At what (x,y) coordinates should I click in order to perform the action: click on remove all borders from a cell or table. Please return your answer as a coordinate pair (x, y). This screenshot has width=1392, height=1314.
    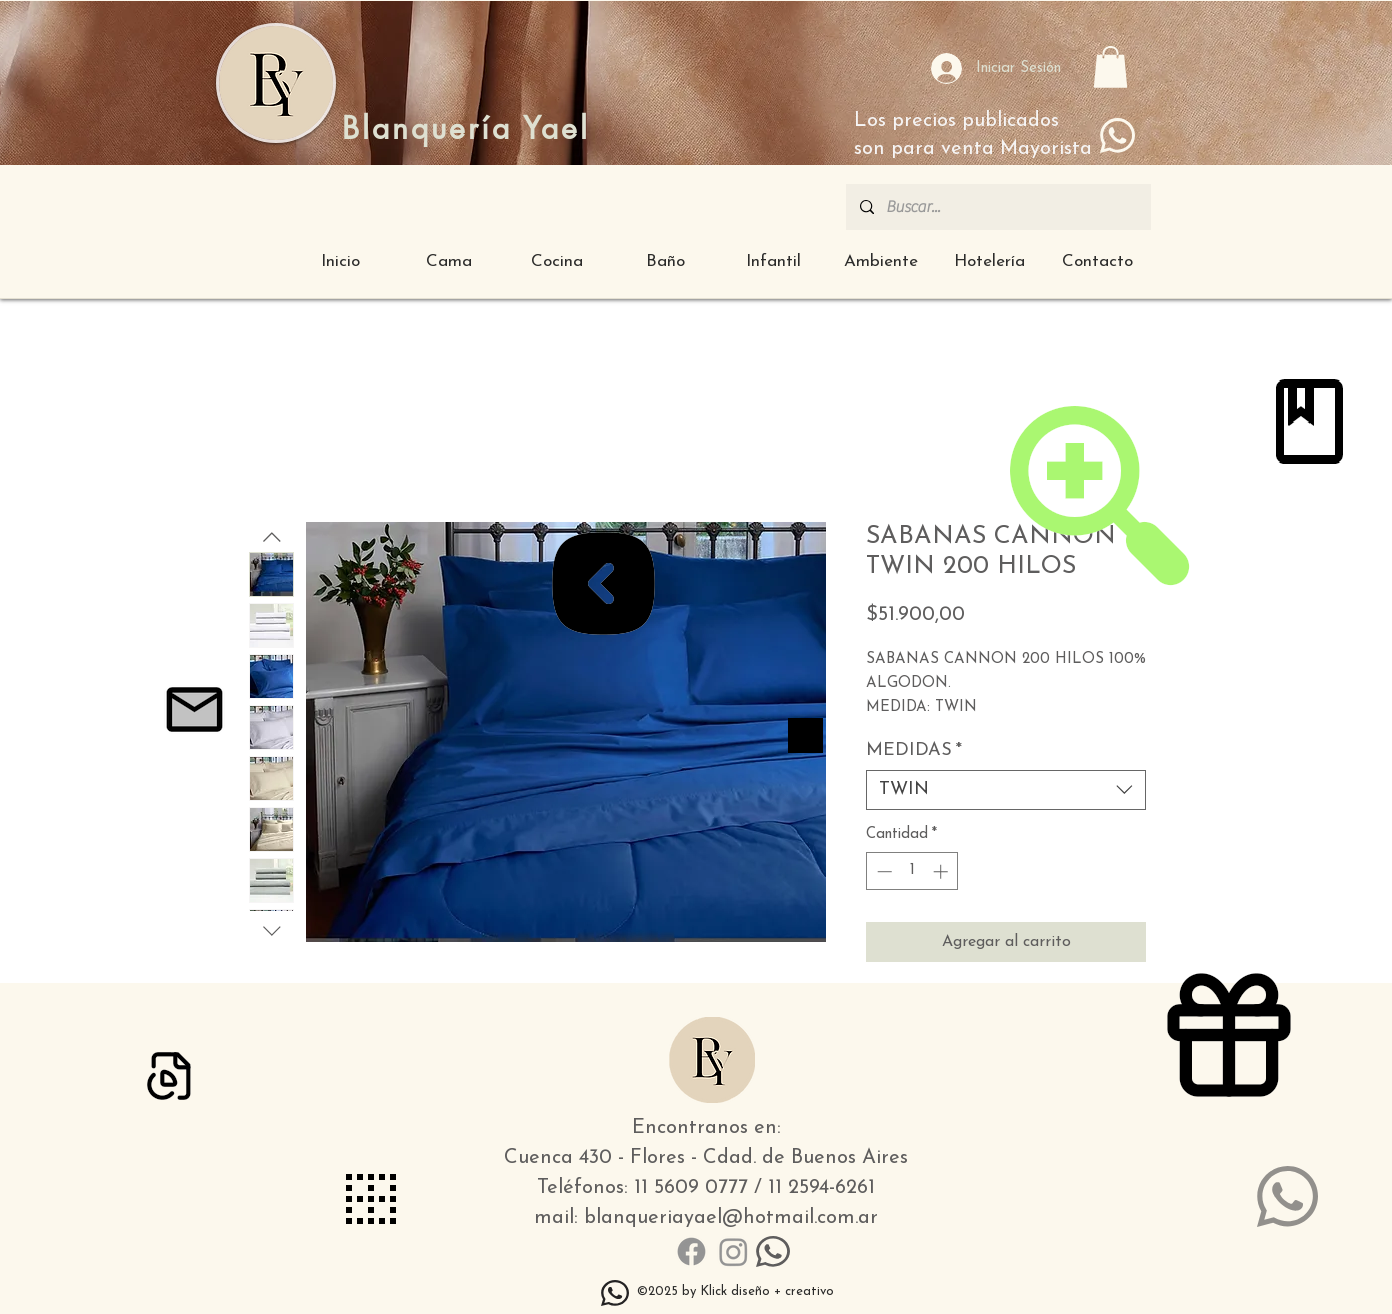
    Looking at the image, I should click on (371, 1199).